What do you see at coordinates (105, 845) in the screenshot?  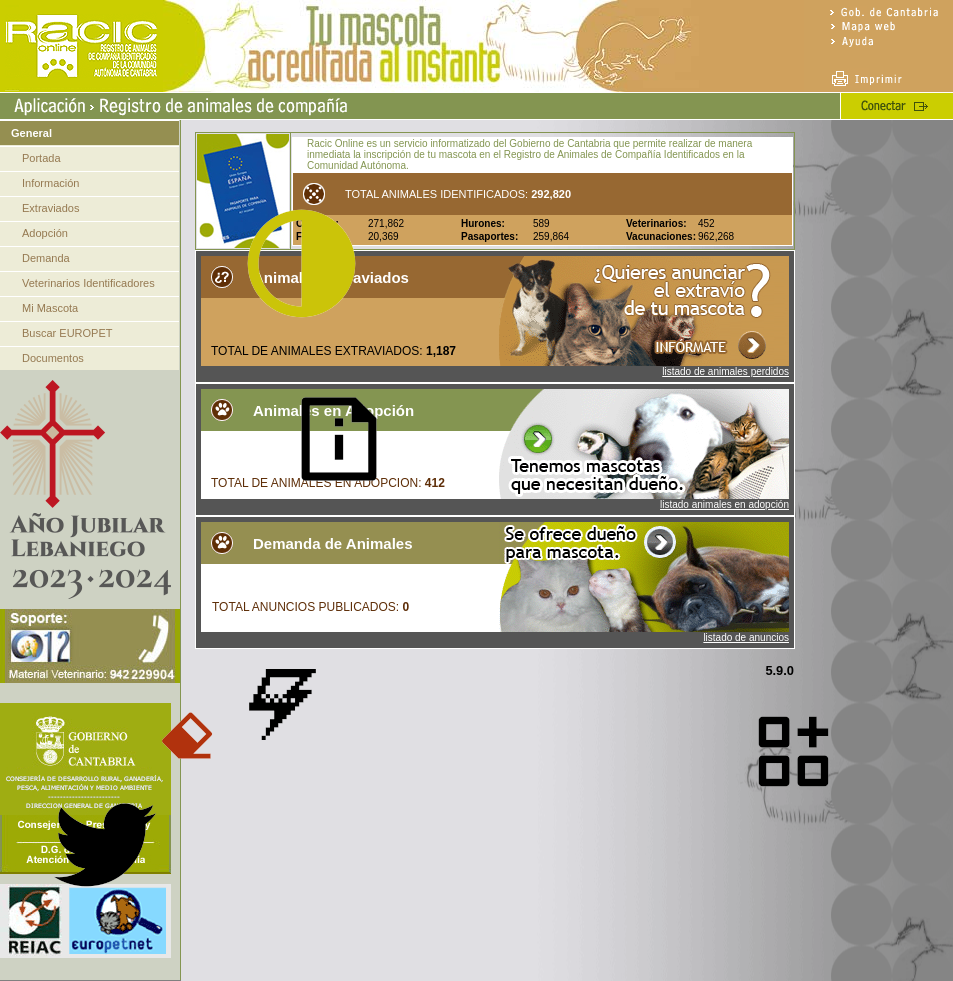 I see `share to twitter` at bounding box center [105, 845].